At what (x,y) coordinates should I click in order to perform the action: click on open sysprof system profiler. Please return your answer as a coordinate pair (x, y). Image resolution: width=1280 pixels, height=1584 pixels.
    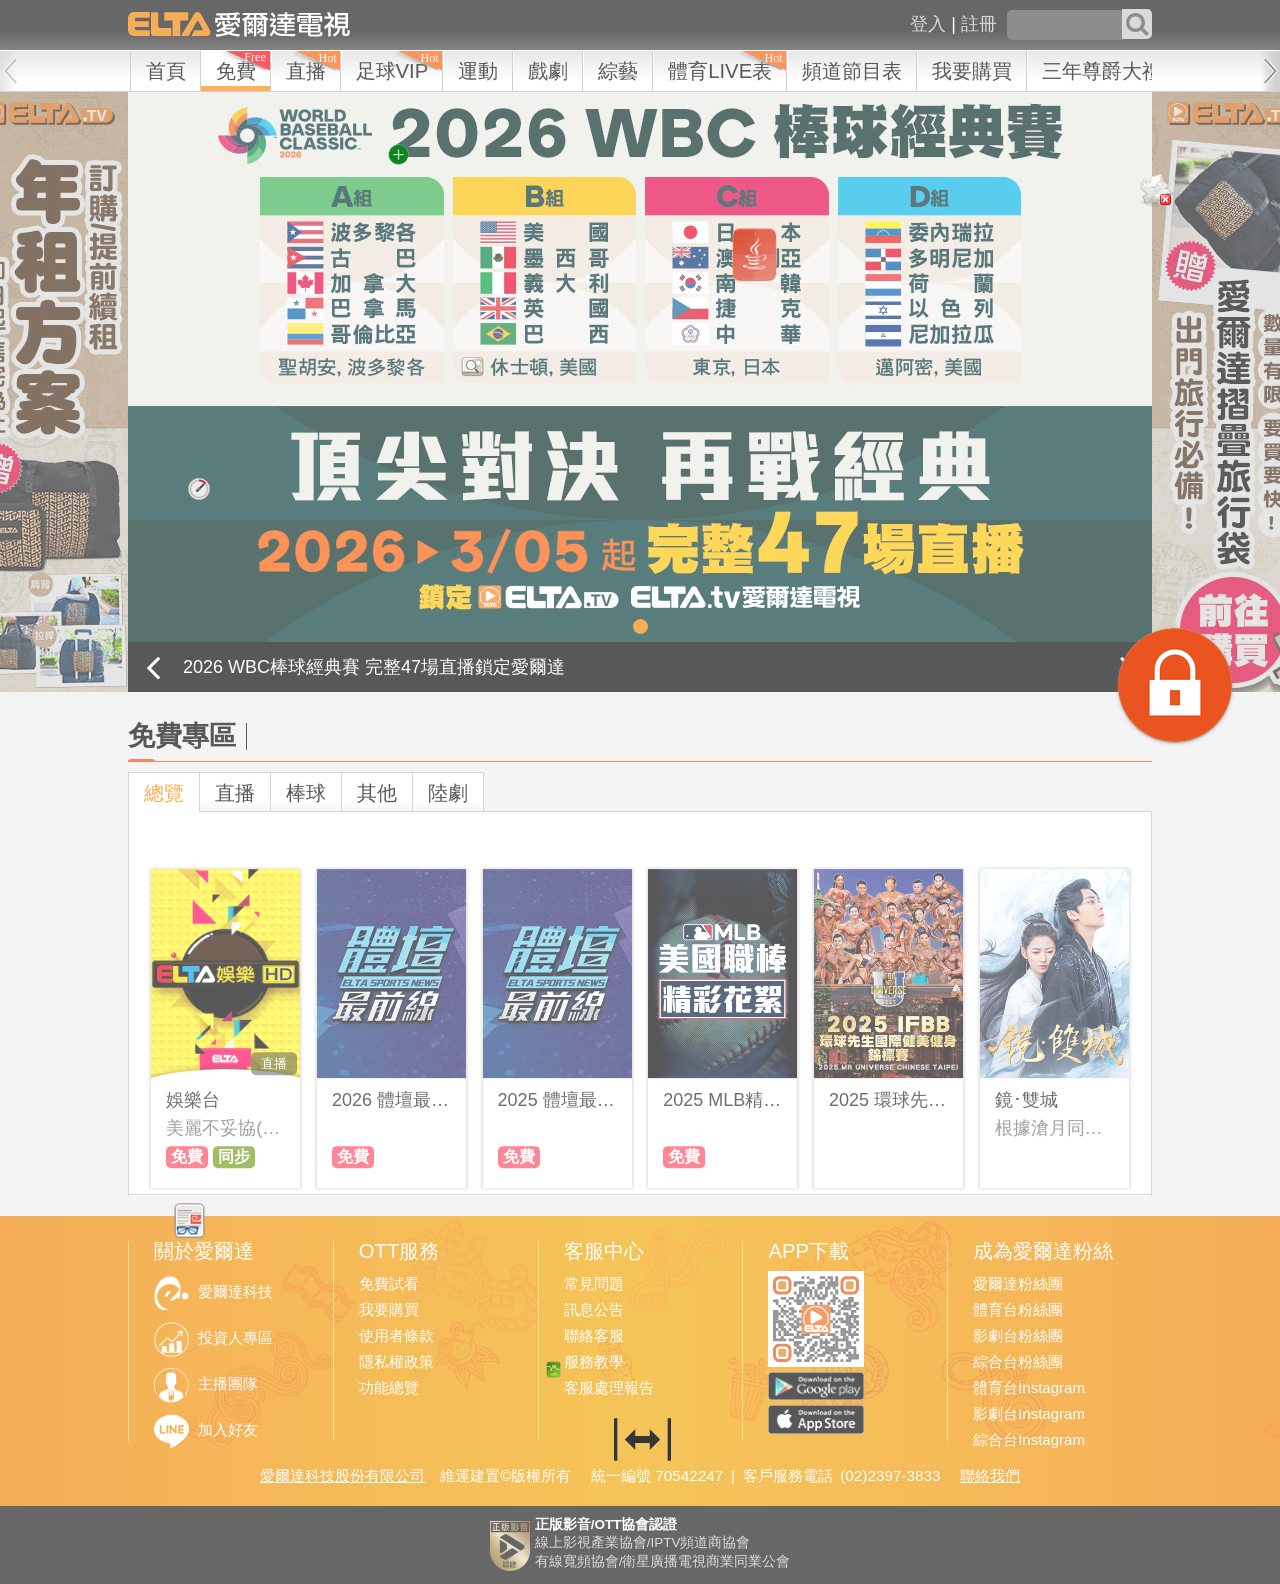
    Looking at the image, I should click on (199, 489).